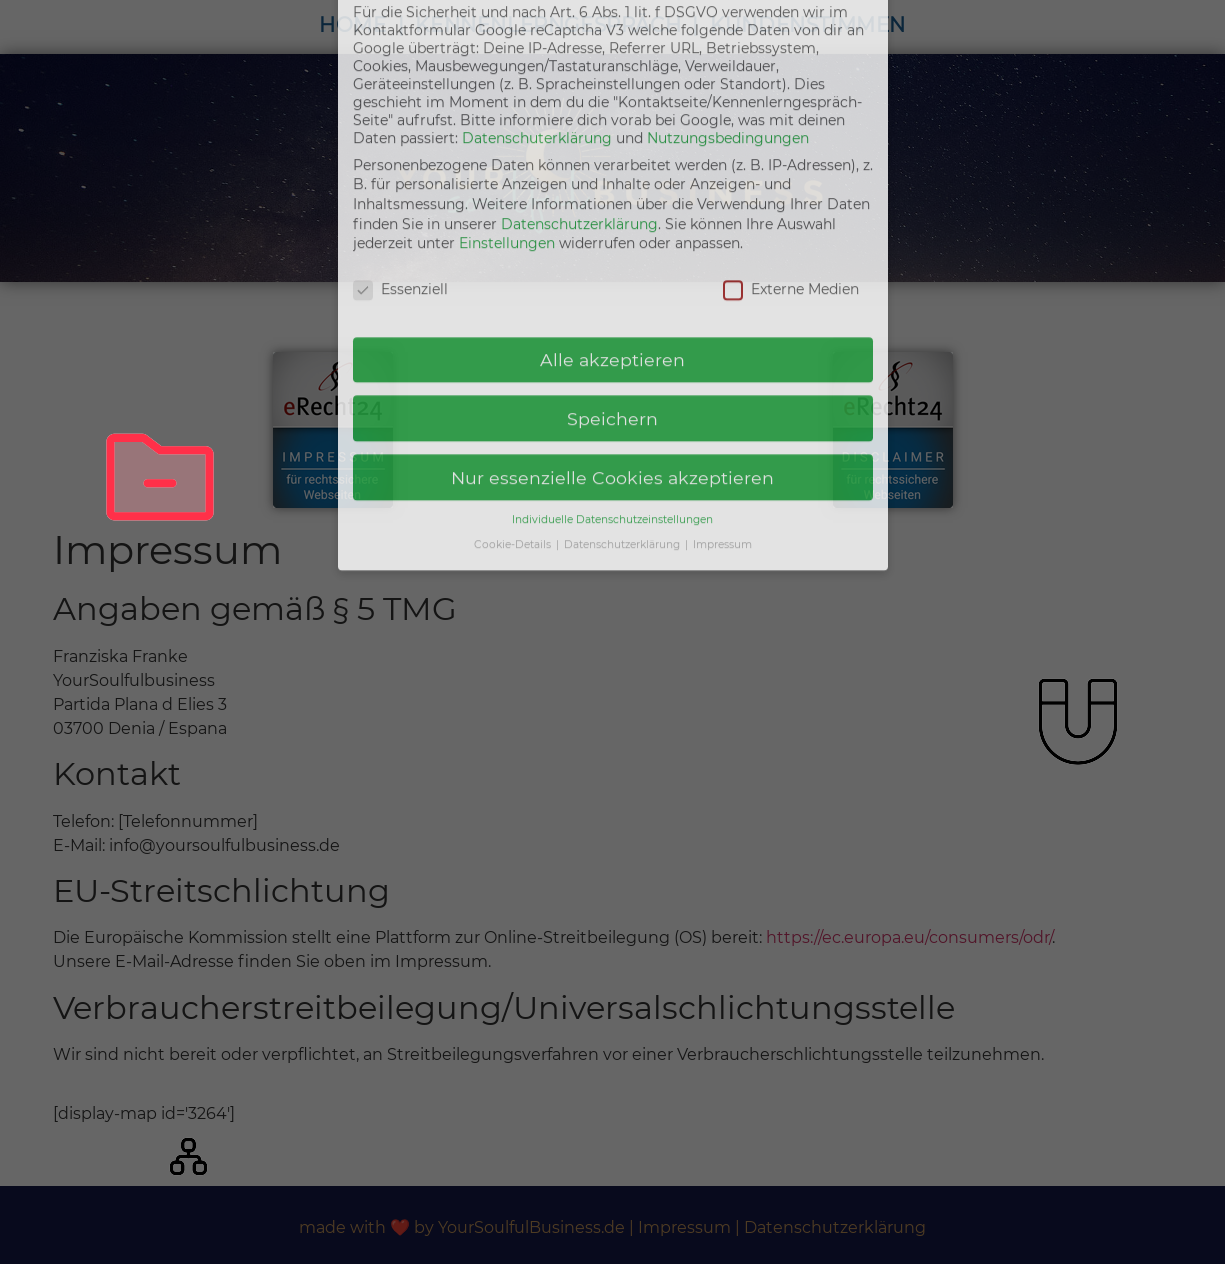  I want to click on remove a folder, so click(160, 475).